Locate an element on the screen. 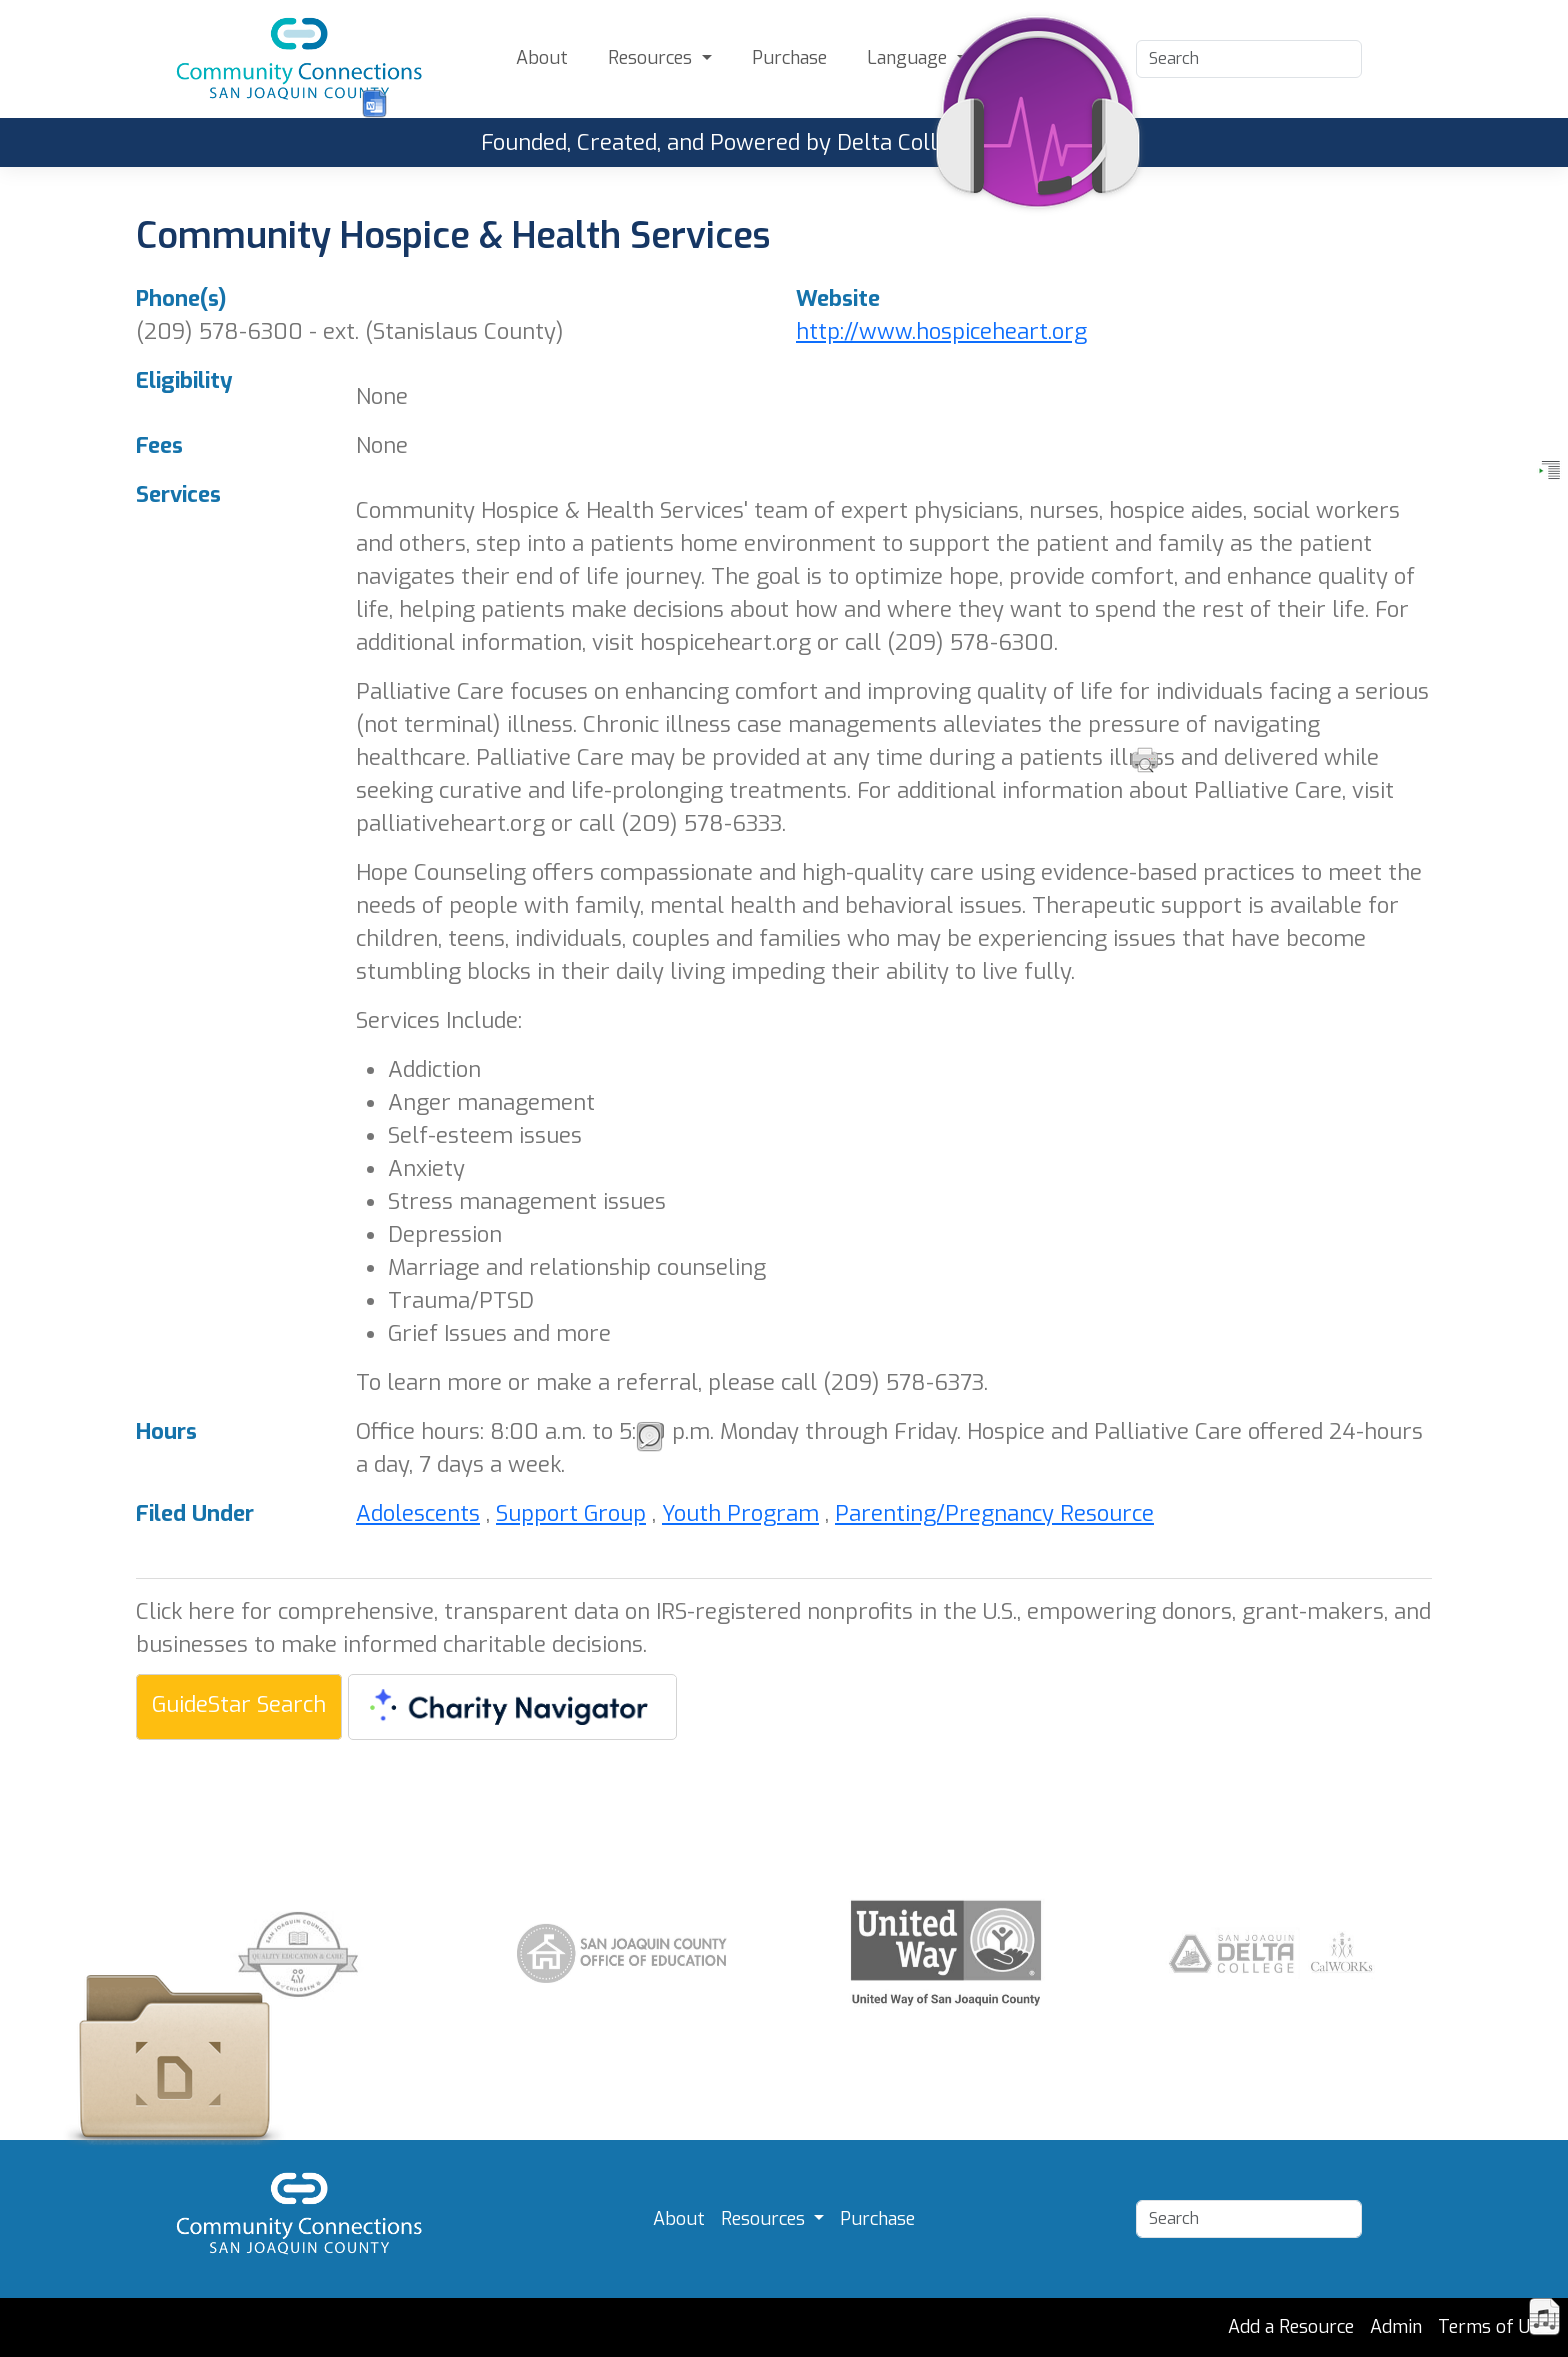  open gnome disks utility is located at coordinates (649, 1436).